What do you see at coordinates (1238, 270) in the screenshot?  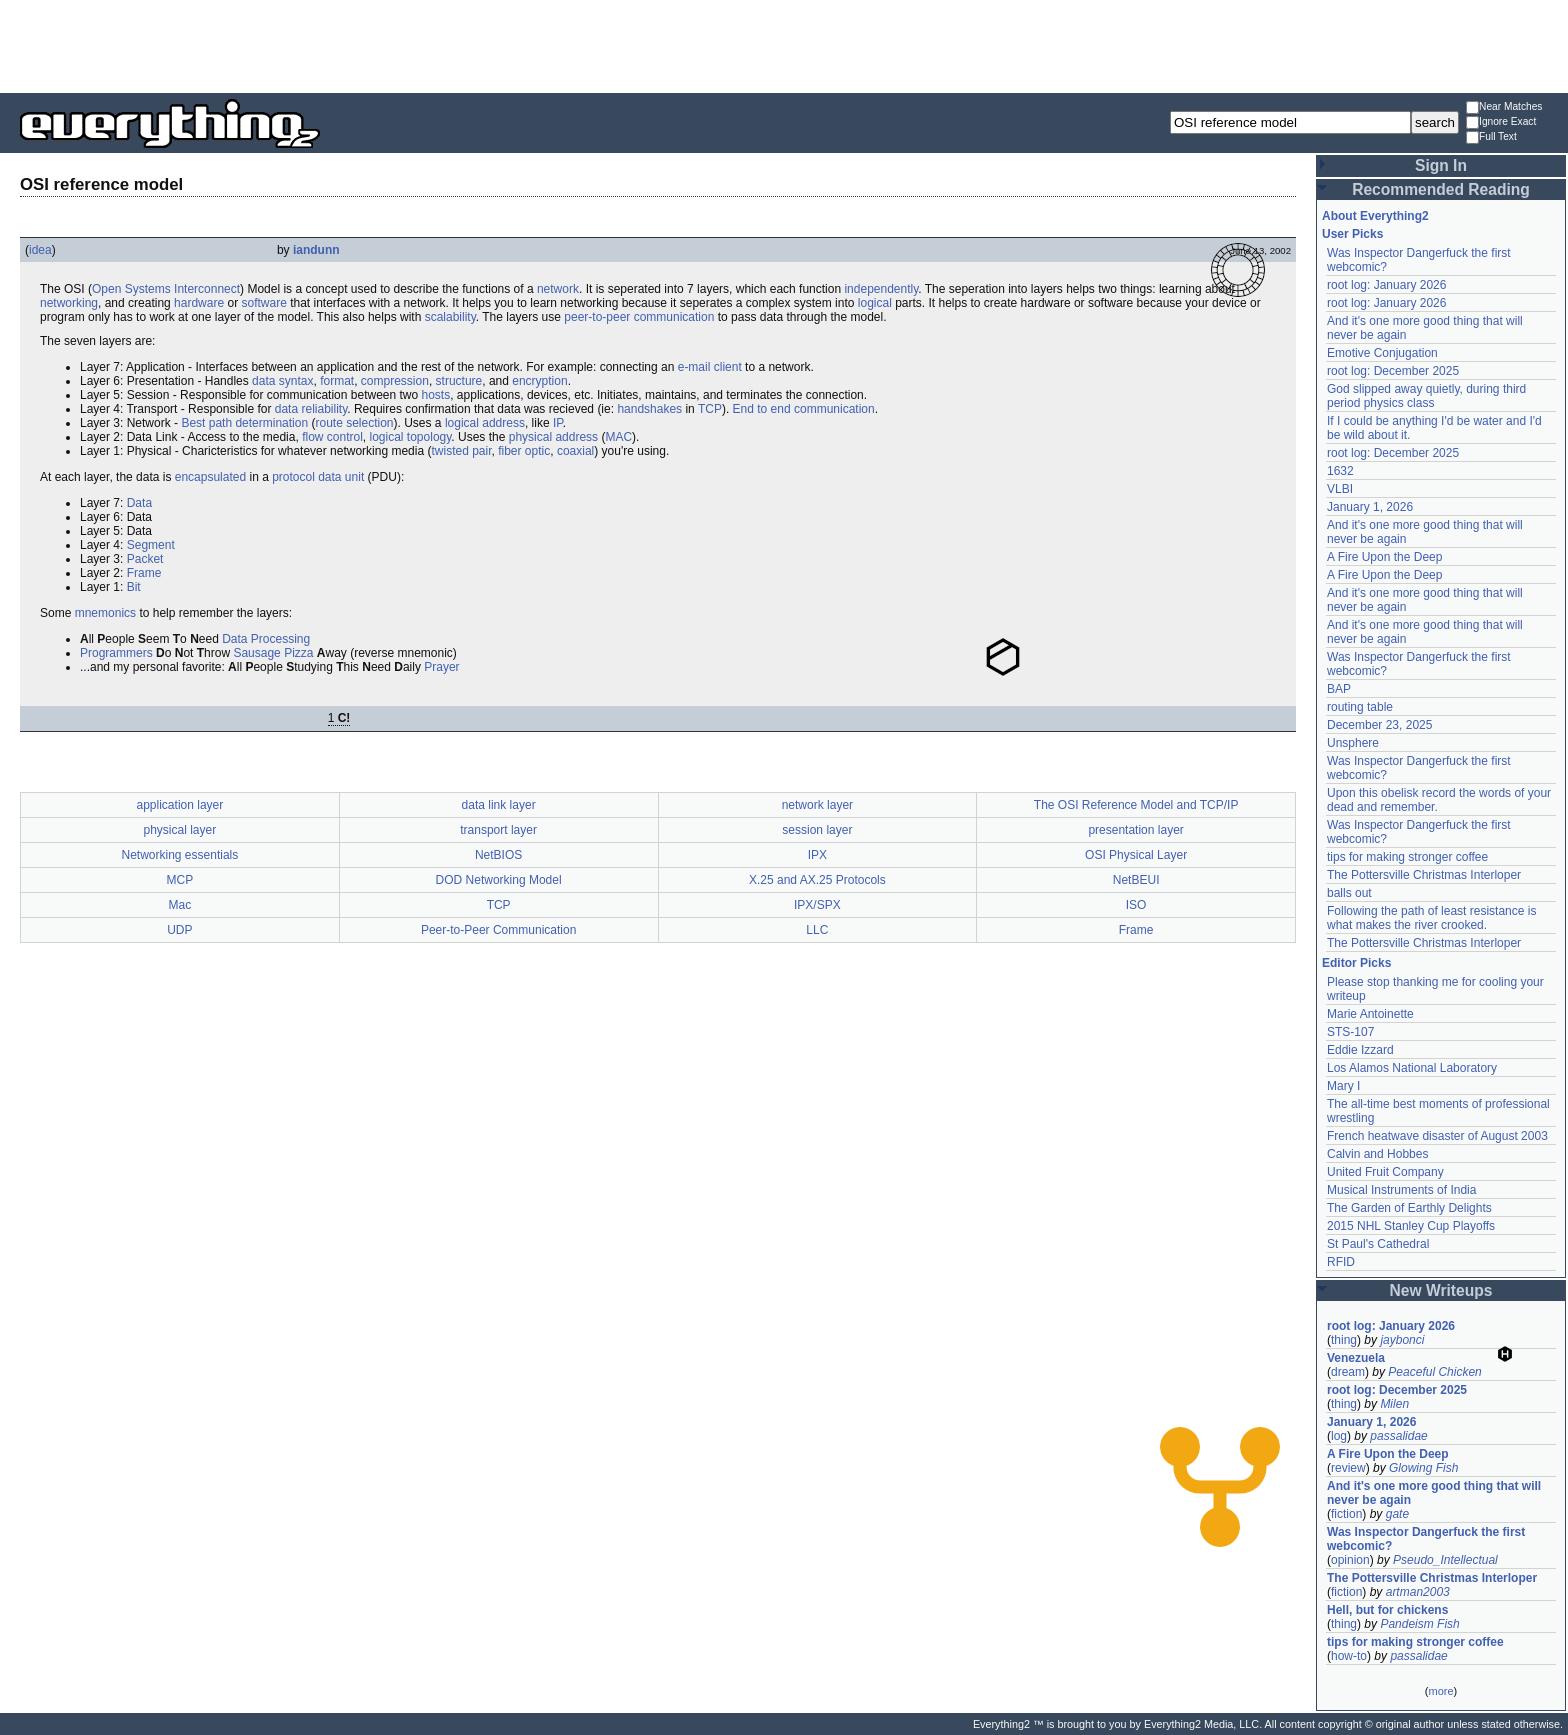 I see `open the VSCO photo editing app` at bounding box center [1238, 270].